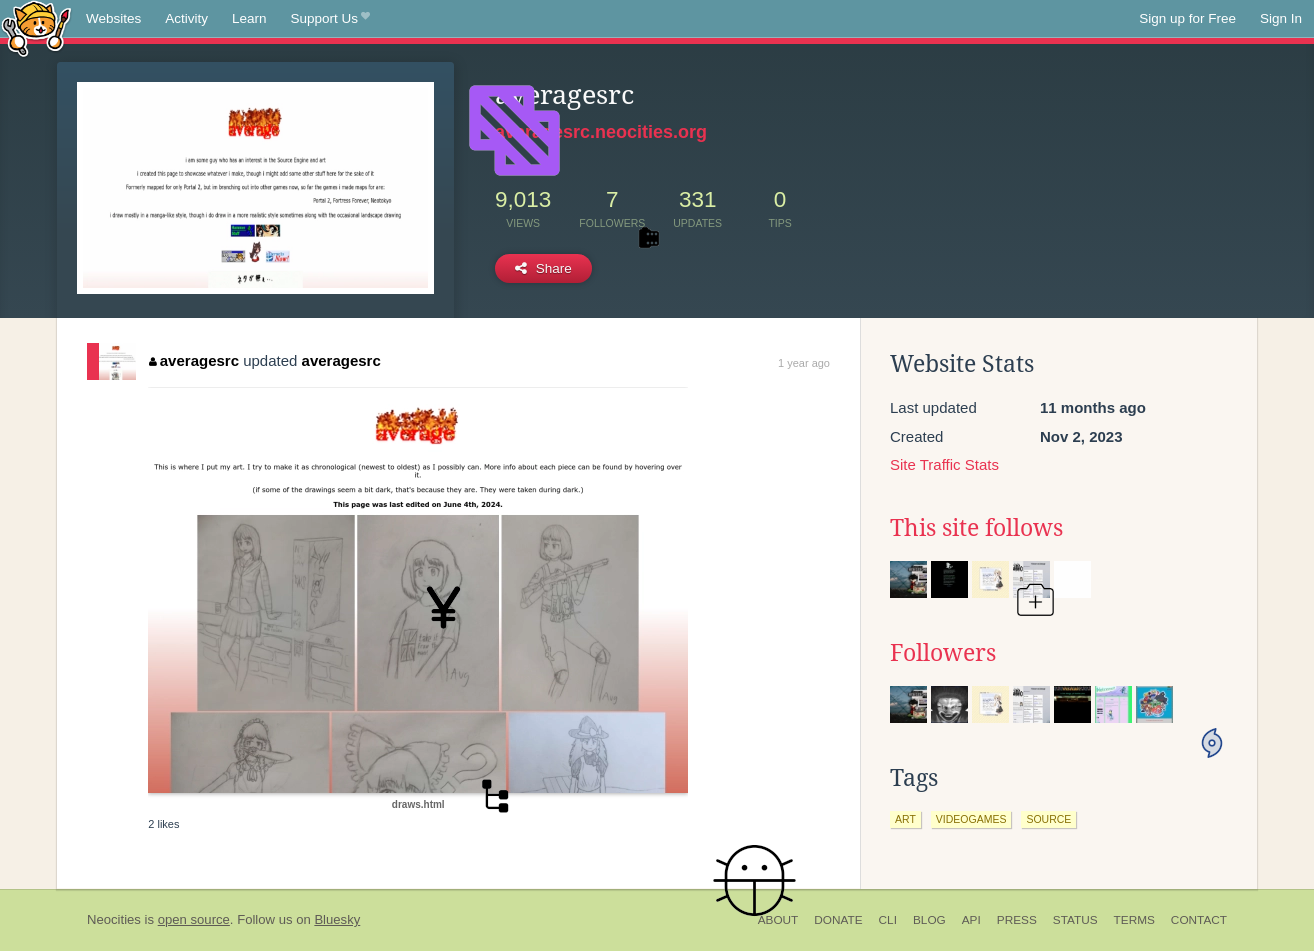  Describe the element at coordinates (1212, 743) in the screenshot. I see `indicates severe weather alert or hurricane warning` at that location.